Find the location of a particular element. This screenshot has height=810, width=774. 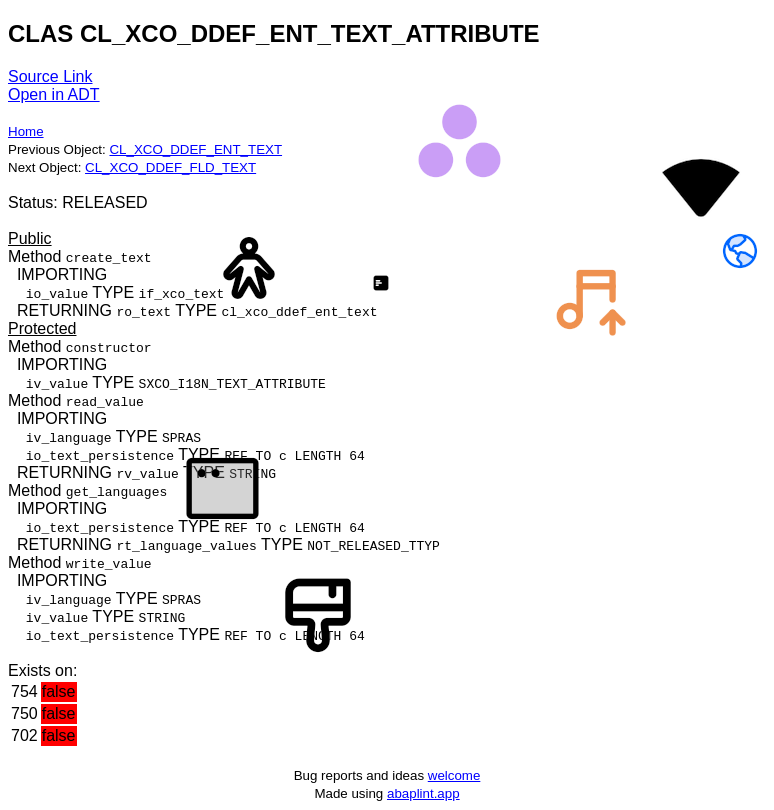

view grouped items or collections is located at coordinates (459, 142).